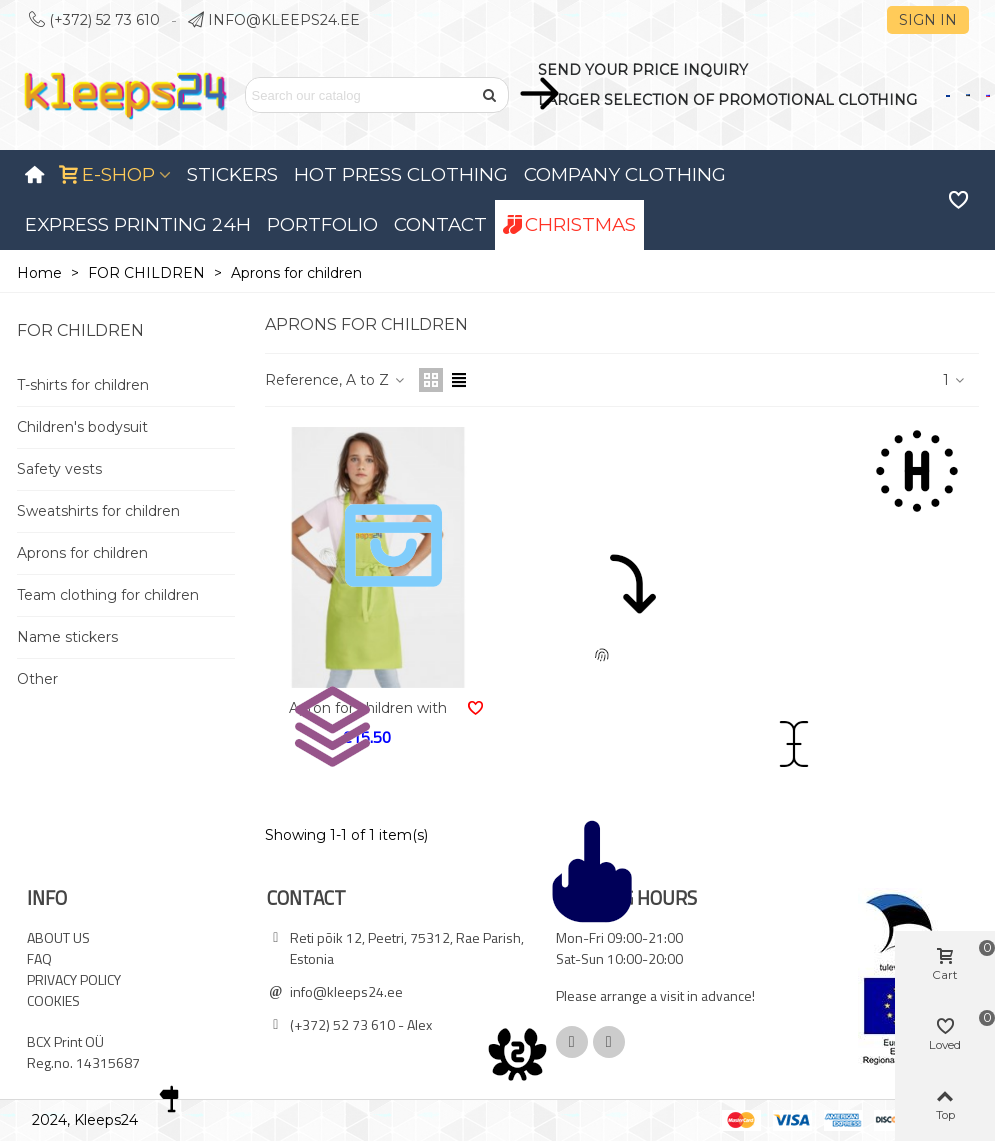  What do you see at coordinates (794, 744) in the screenshot?
I see `text input field is active` at bounding box center [794, 744].